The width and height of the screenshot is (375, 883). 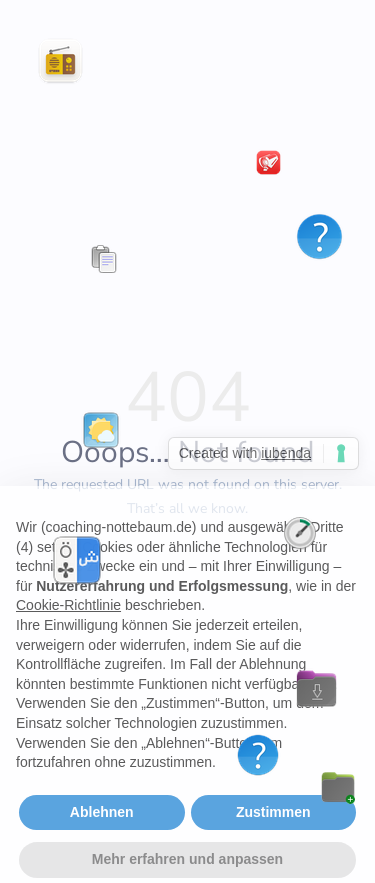 What do you see at coordinates (60, 60) in the screenshot?
I see `open shortwave radio streaming app` at bounding box center [60, 60].